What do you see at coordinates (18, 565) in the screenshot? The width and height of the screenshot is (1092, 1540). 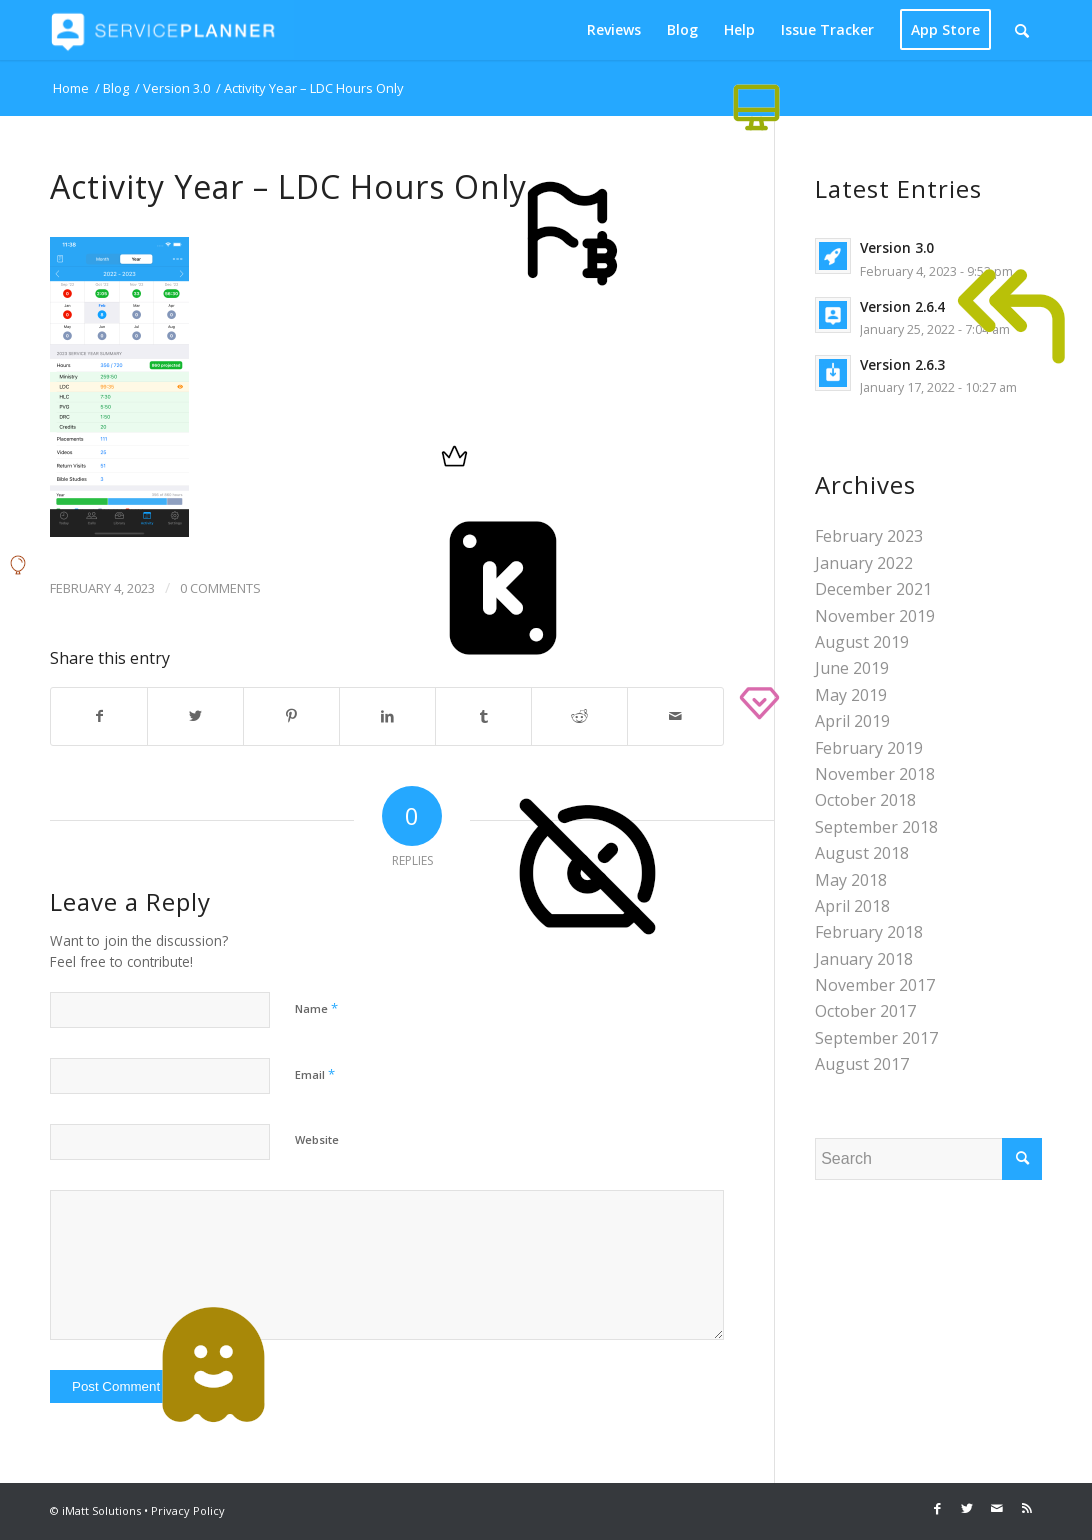 I see `indicates a celebration or birthday event` at bounding box center [18, 565].